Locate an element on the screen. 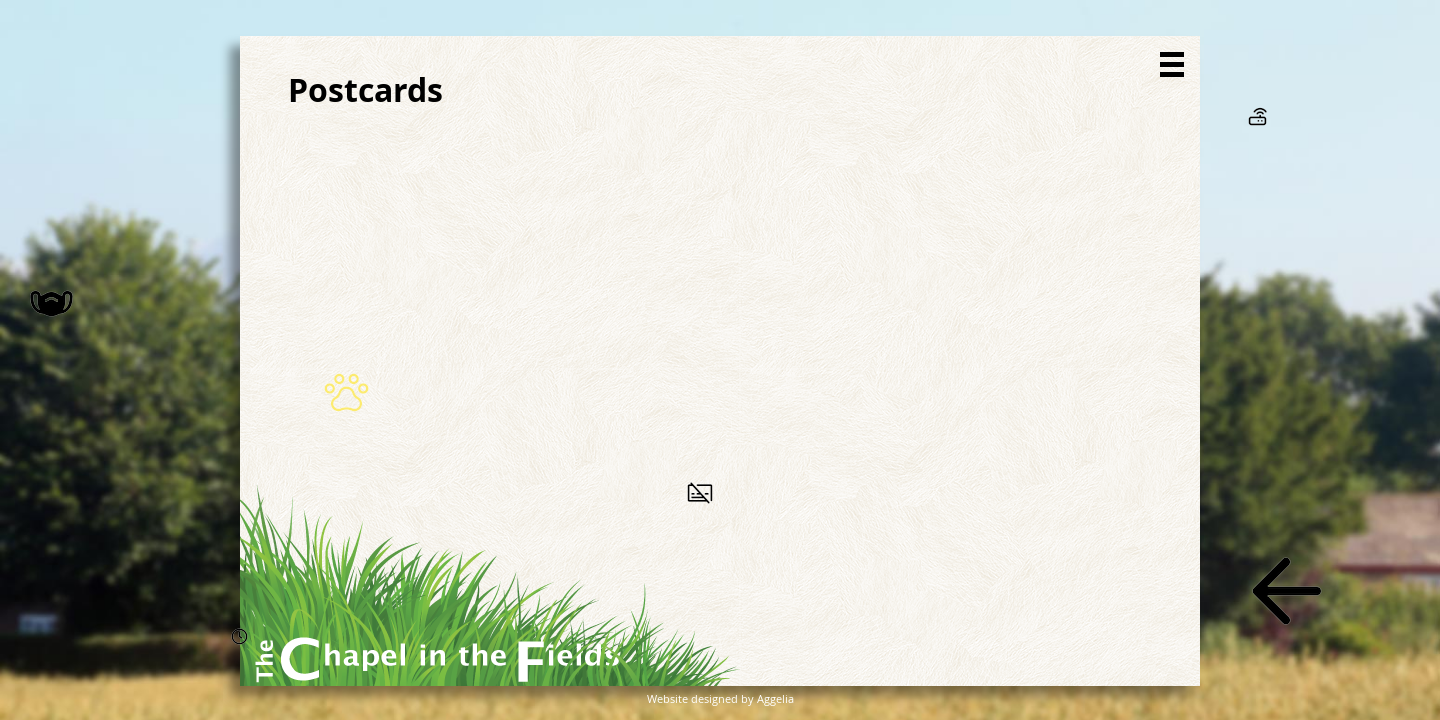 This screenshot has height=720, width=1440. go back to the previous screen is located at coordinates (1286, 591).